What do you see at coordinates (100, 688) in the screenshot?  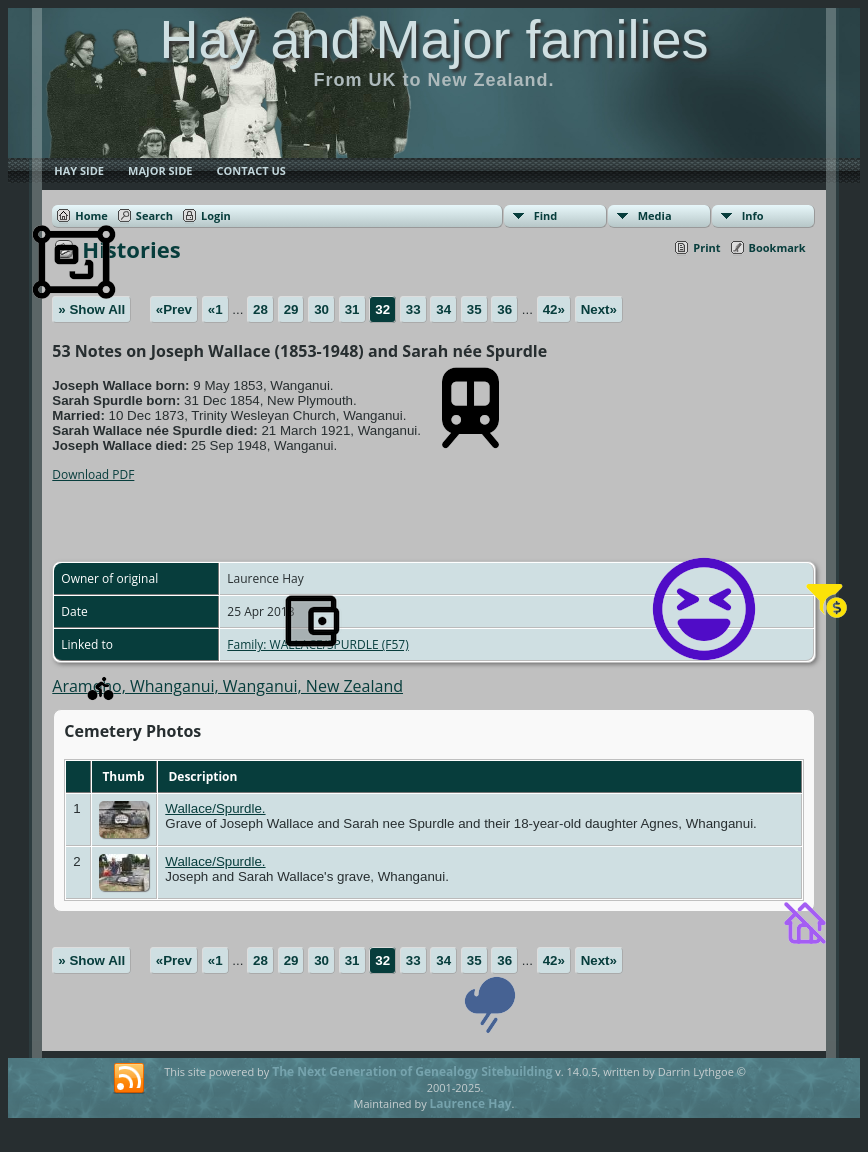 I see `access cycling or bike-related features` at bounding box center [100, 688].